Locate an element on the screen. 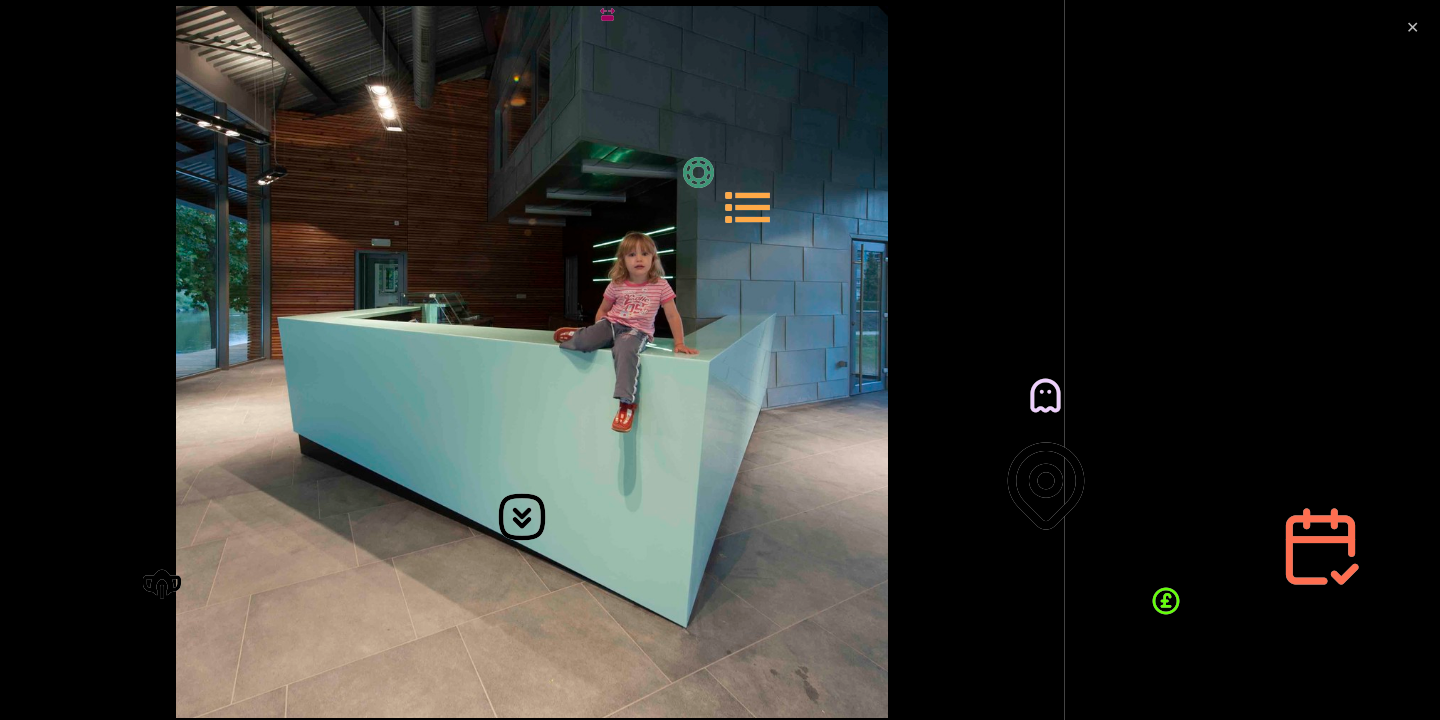  view items in a list format is located at coordinates (747, 207).